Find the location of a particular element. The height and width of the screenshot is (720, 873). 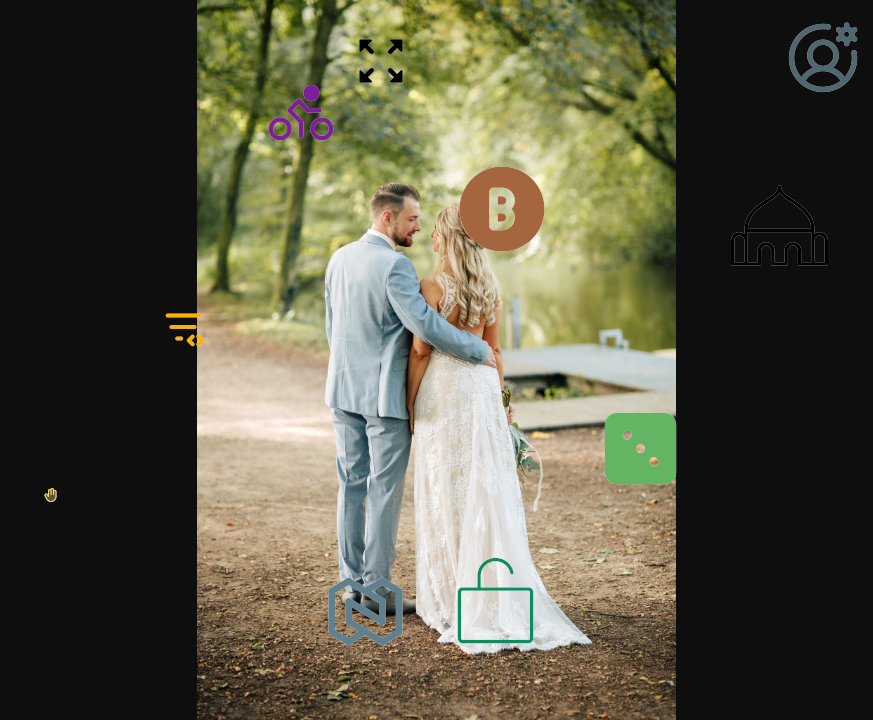

apply bold formatting to selected text is located at coordinates (502, 209).